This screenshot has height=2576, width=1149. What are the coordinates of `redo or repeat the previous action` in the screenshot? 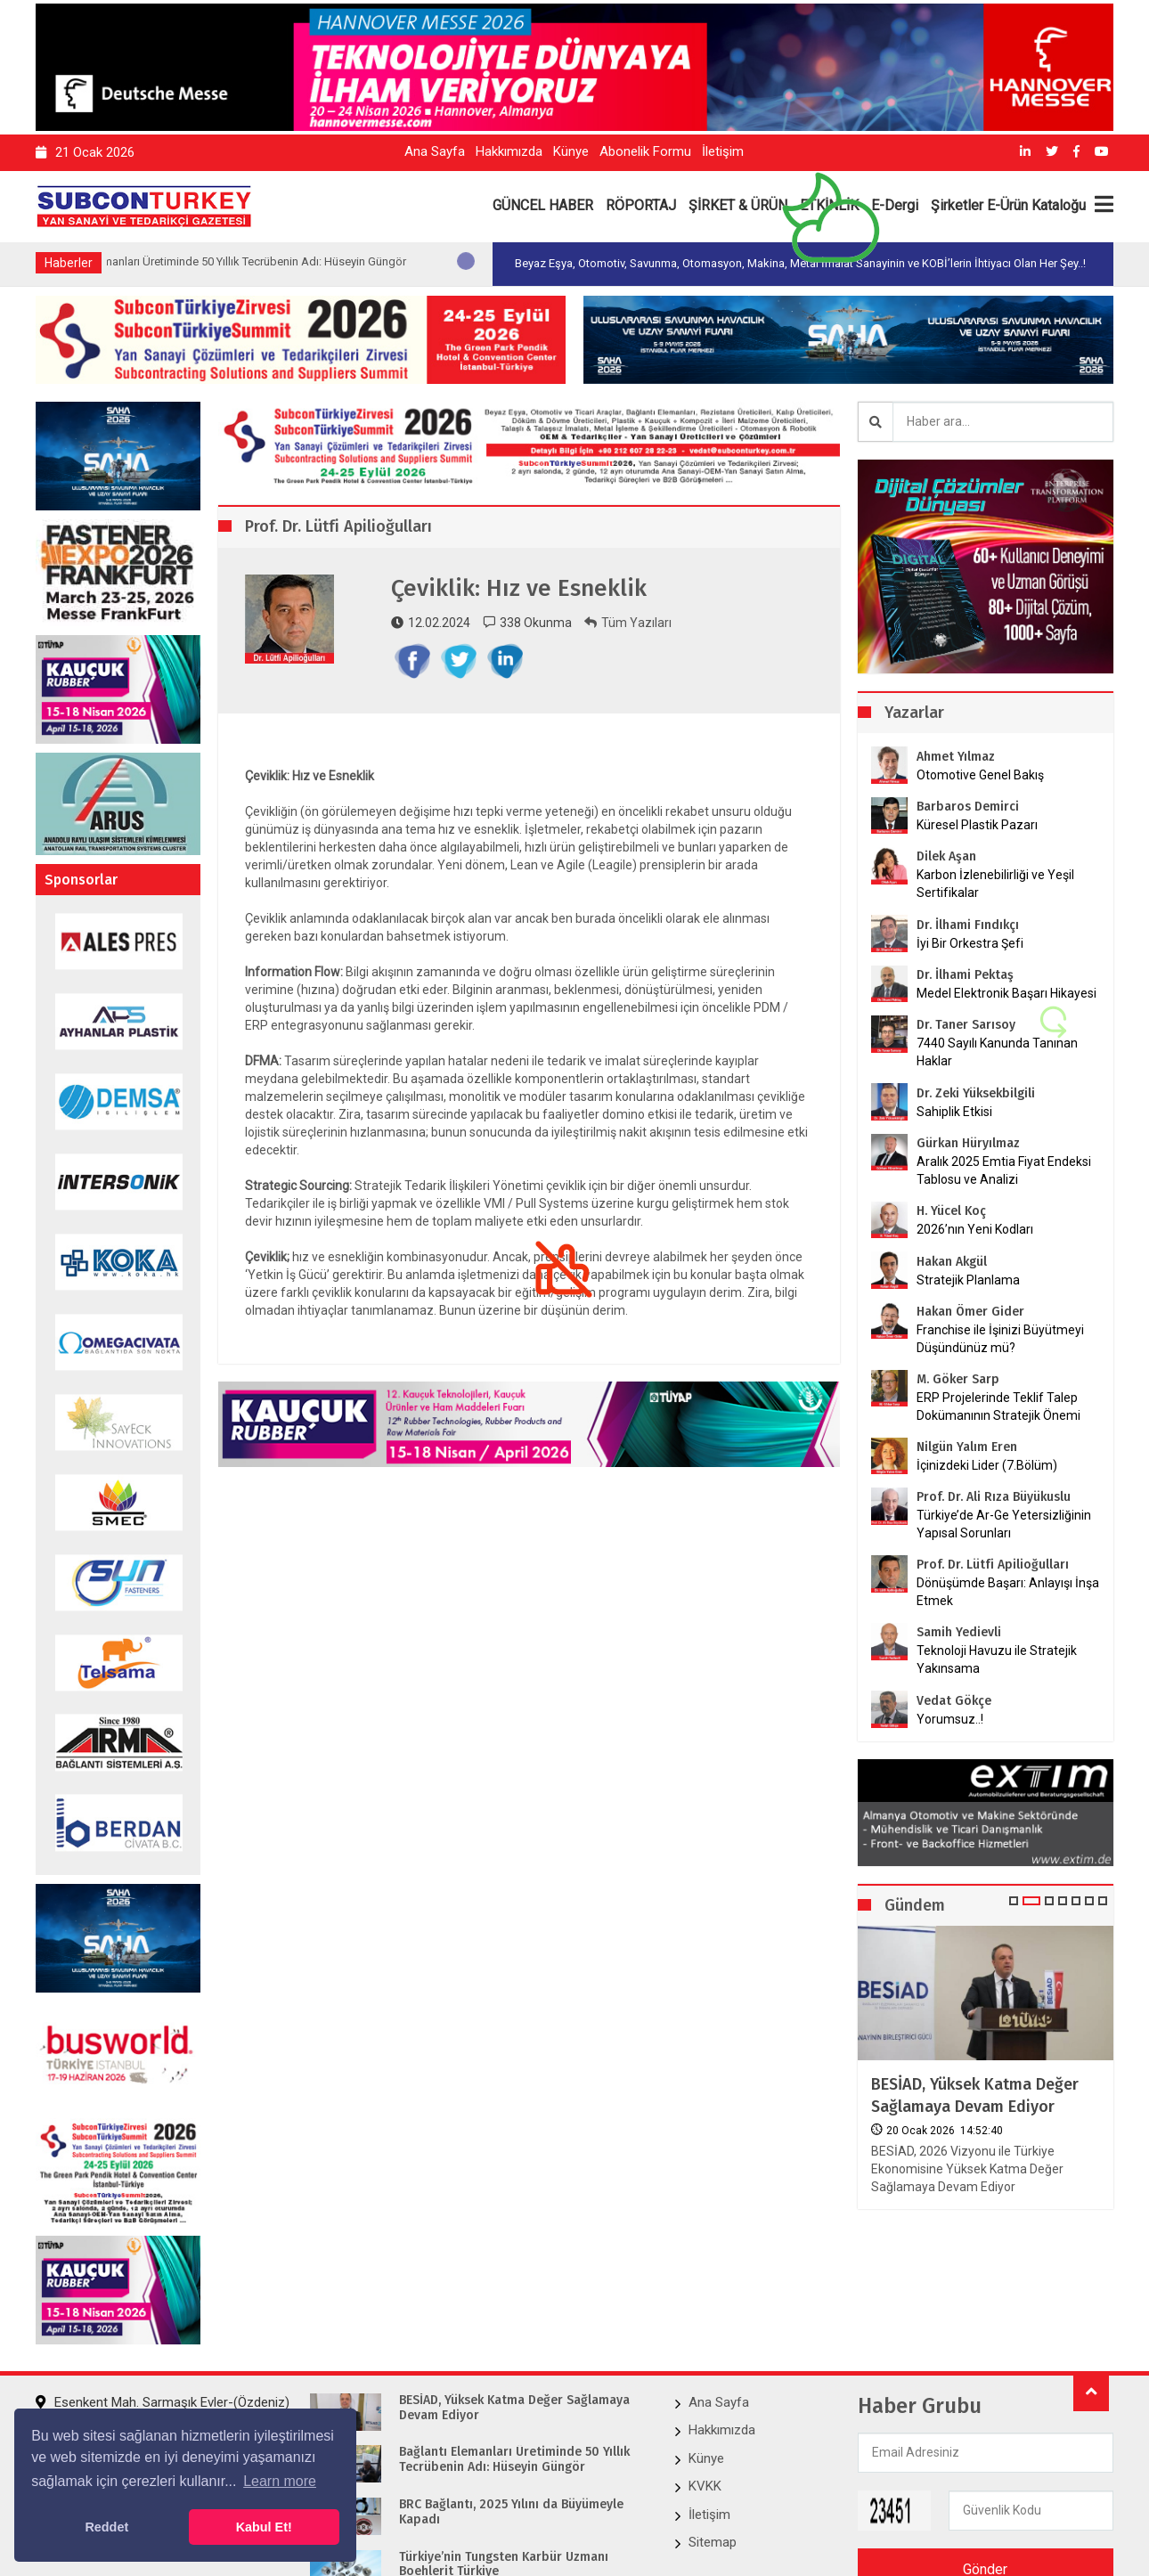 It's located at (1053, 1022).